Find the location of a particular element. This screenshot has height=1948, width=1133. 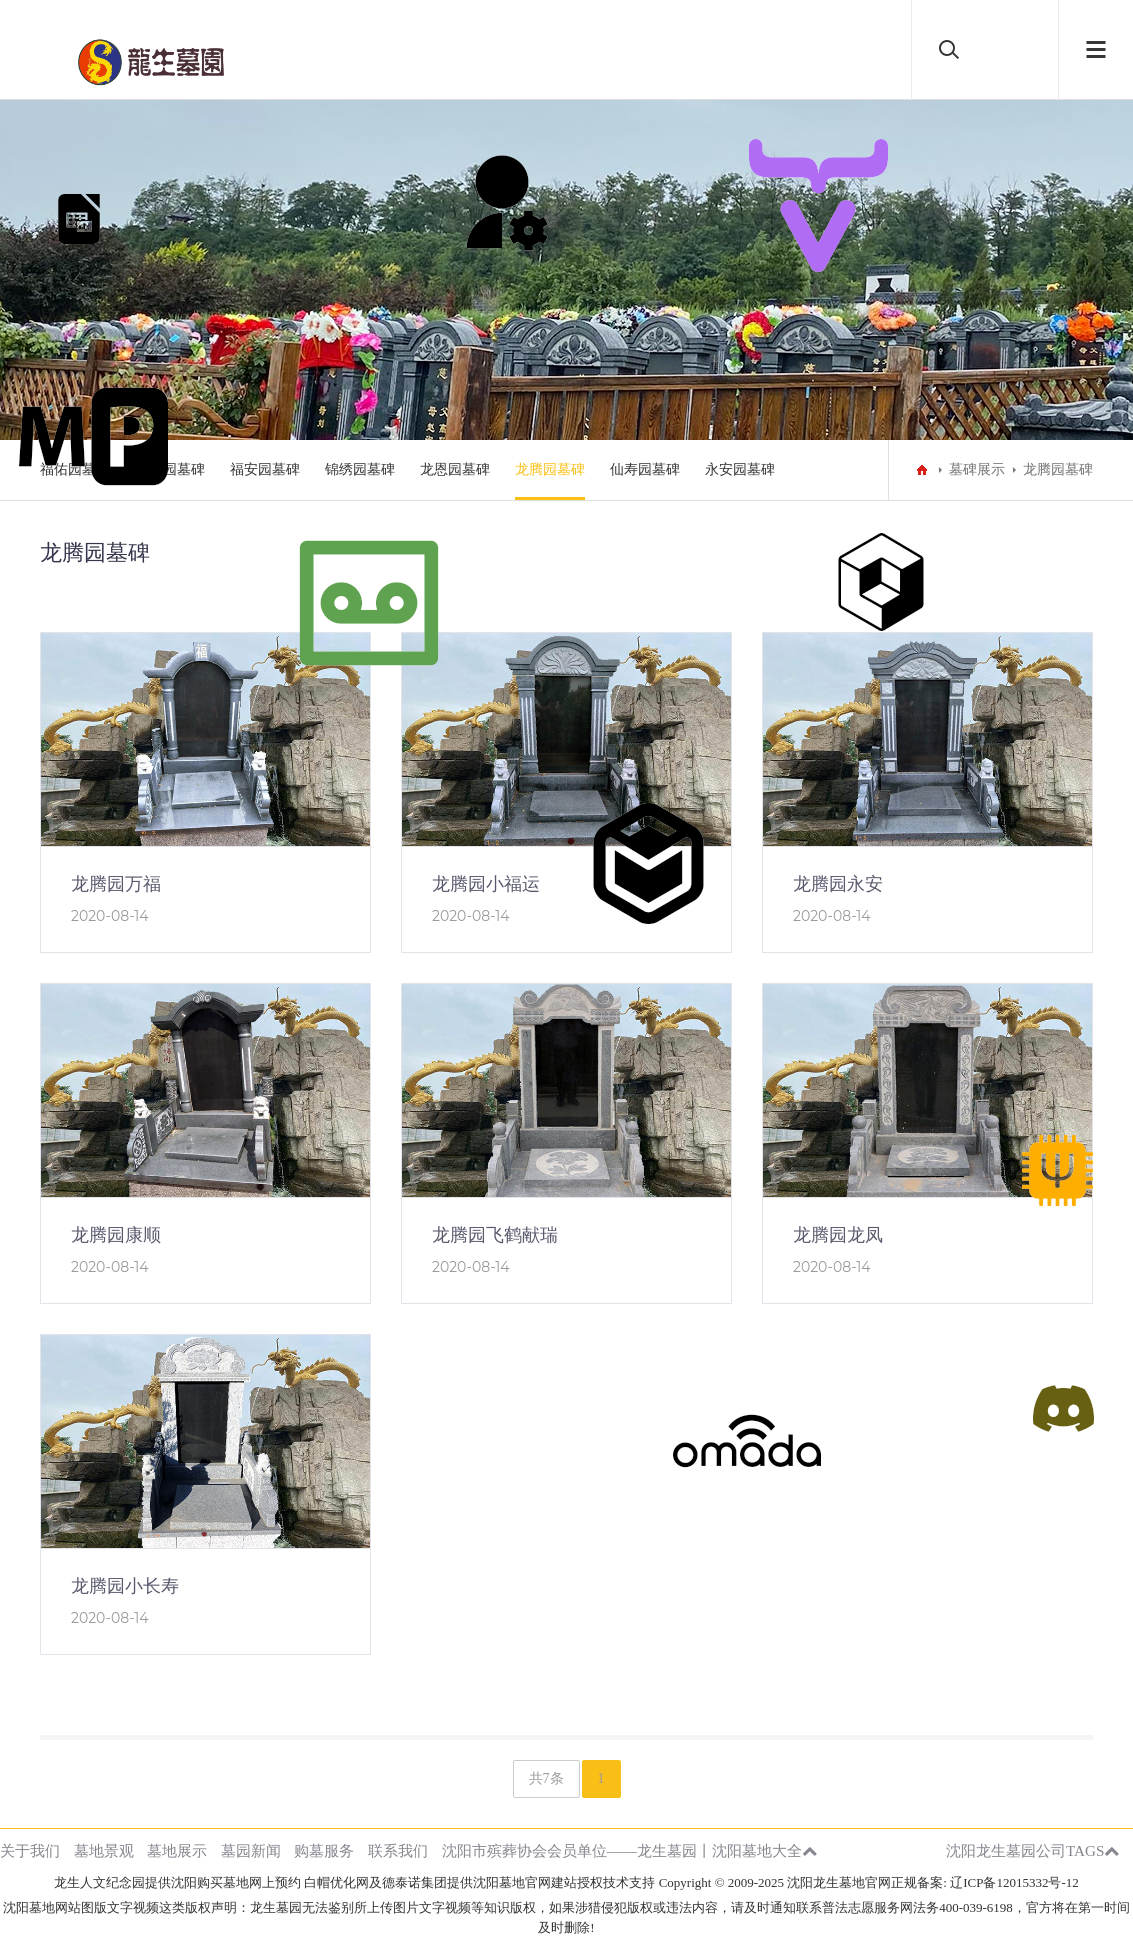

vaadin framework branding logo is located at coordinates (818, 205).